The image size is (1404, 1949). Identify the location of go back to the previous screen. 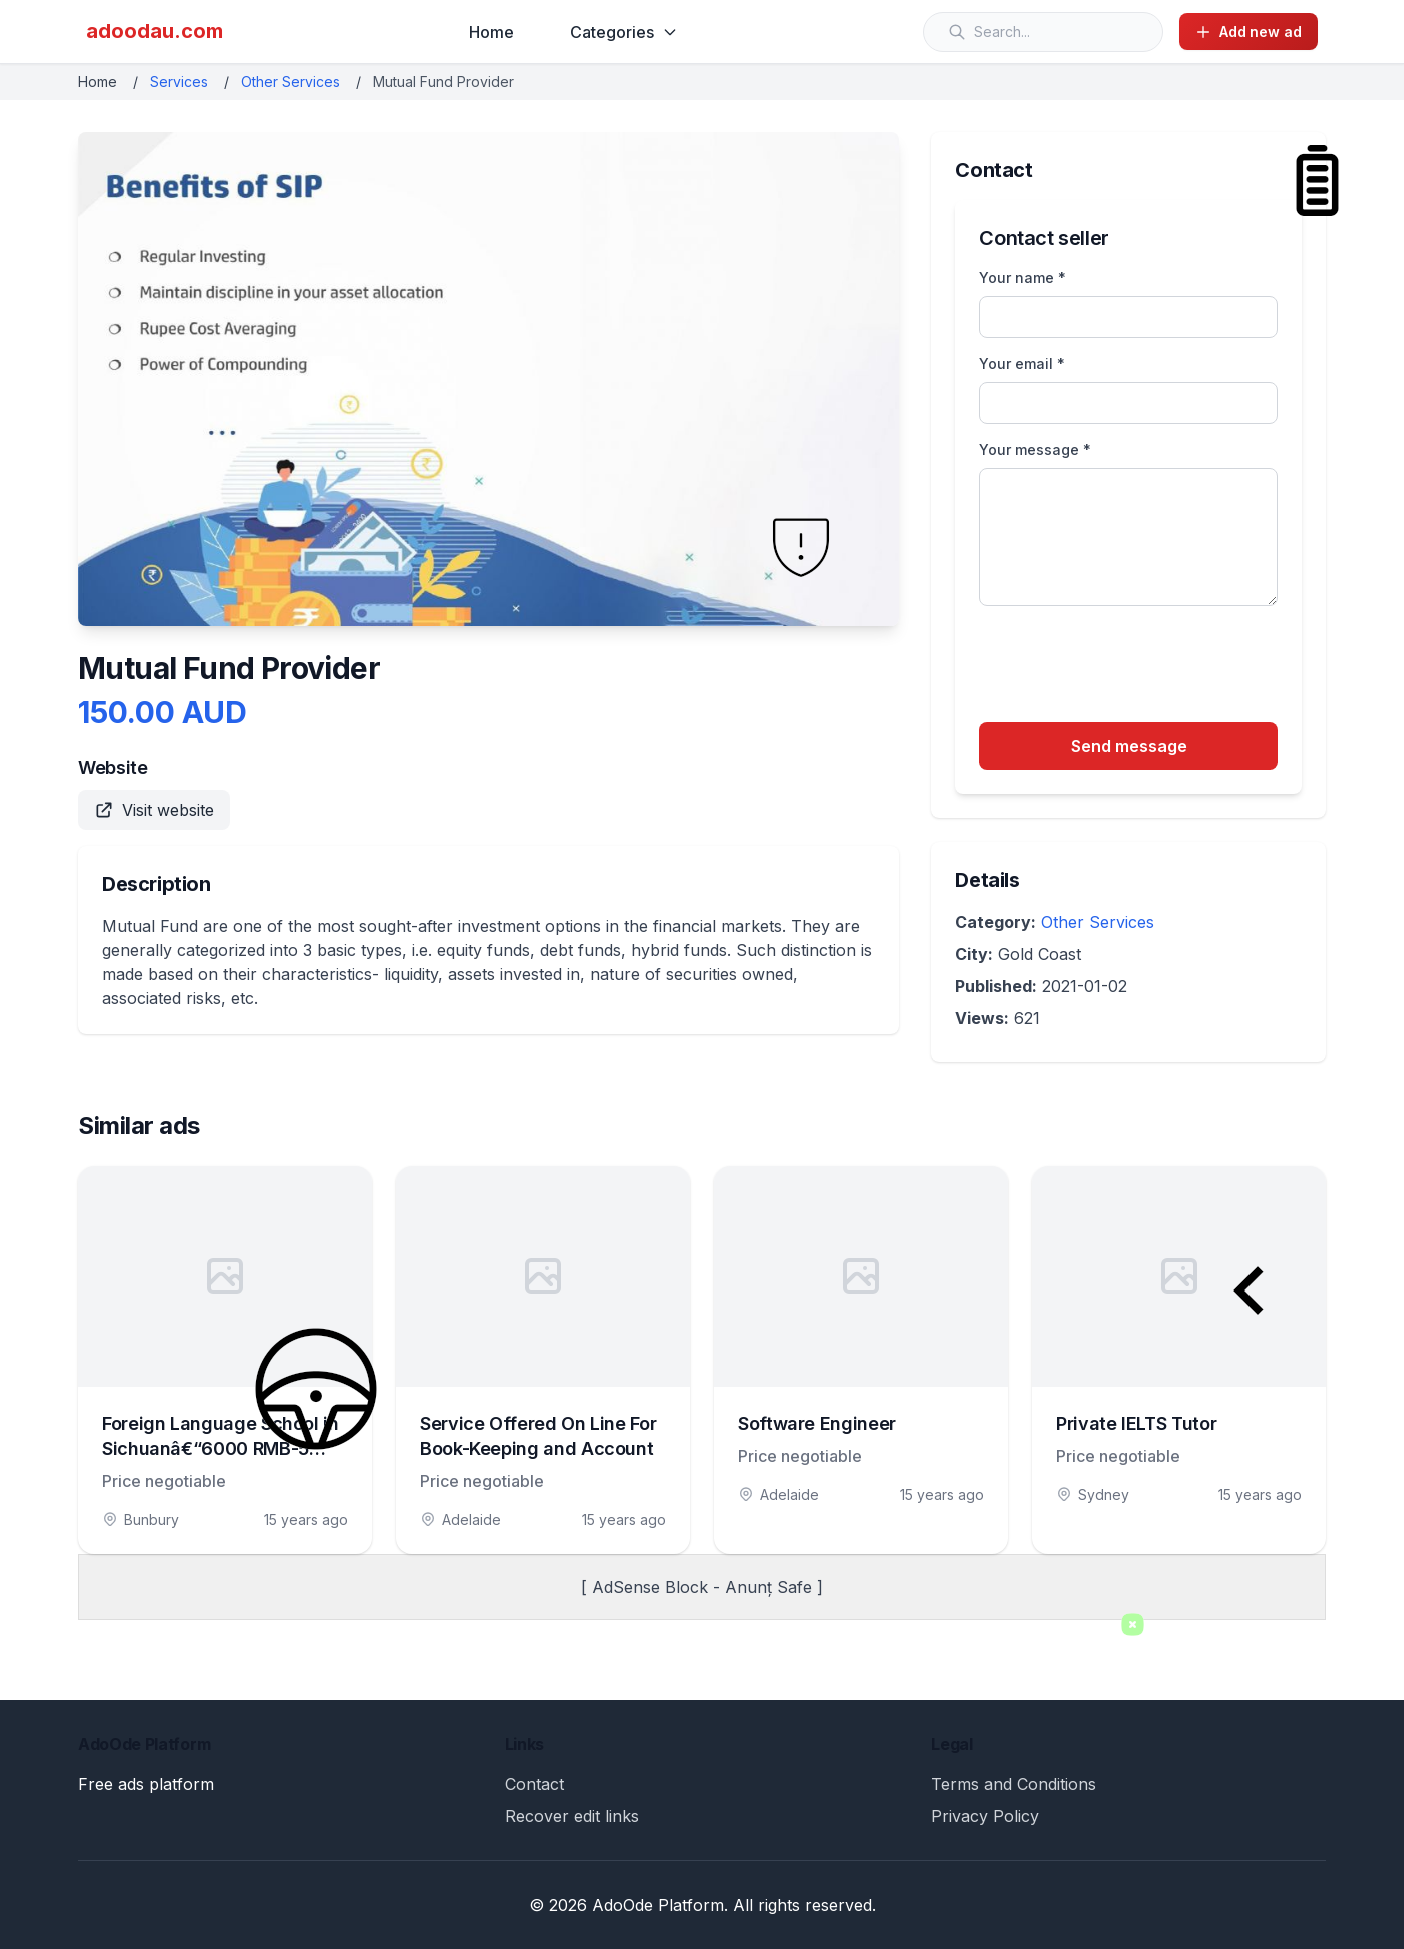
(1249, 1290).